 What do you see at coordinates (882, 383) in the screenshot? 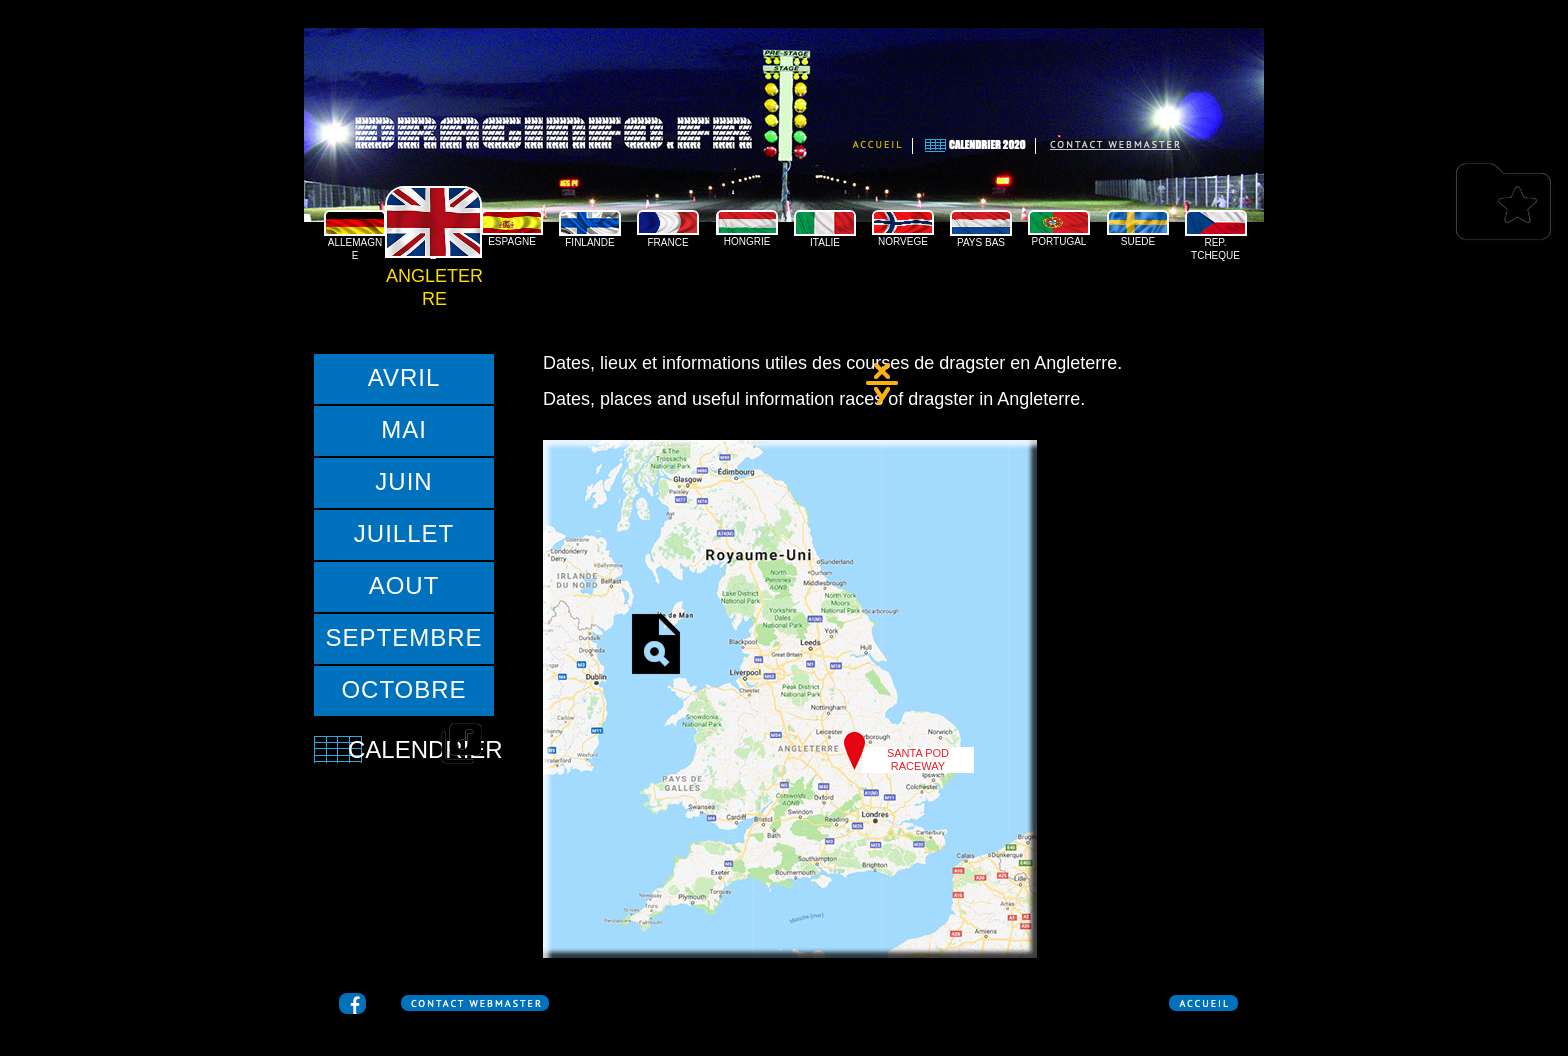
I see `perform division calculation` at bounding box center [882, 383].